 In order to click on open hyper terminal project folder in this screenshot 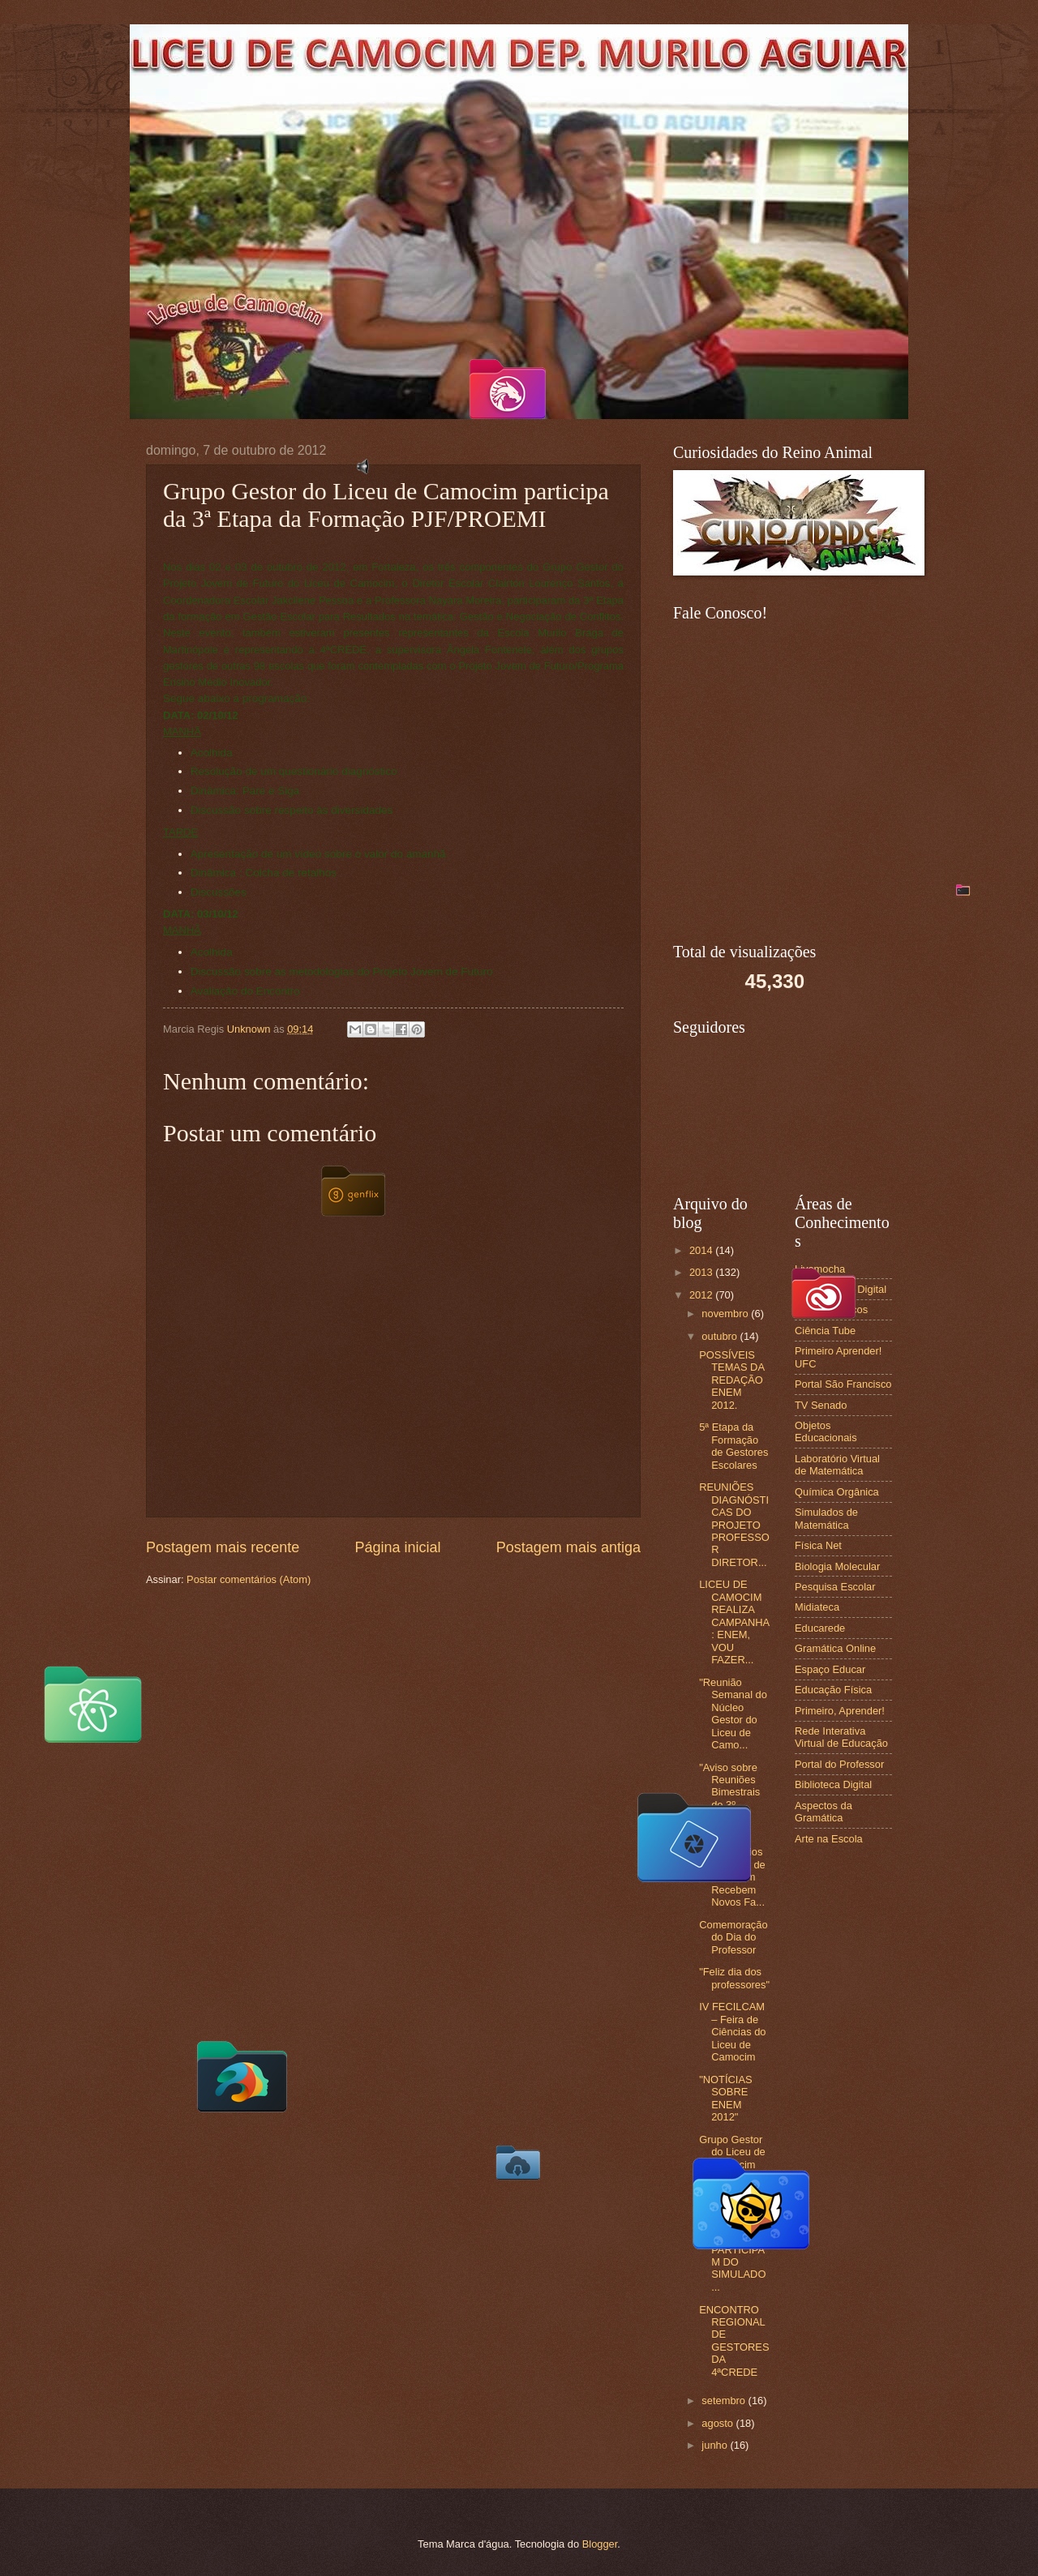, I will do `click(963, 890)`.